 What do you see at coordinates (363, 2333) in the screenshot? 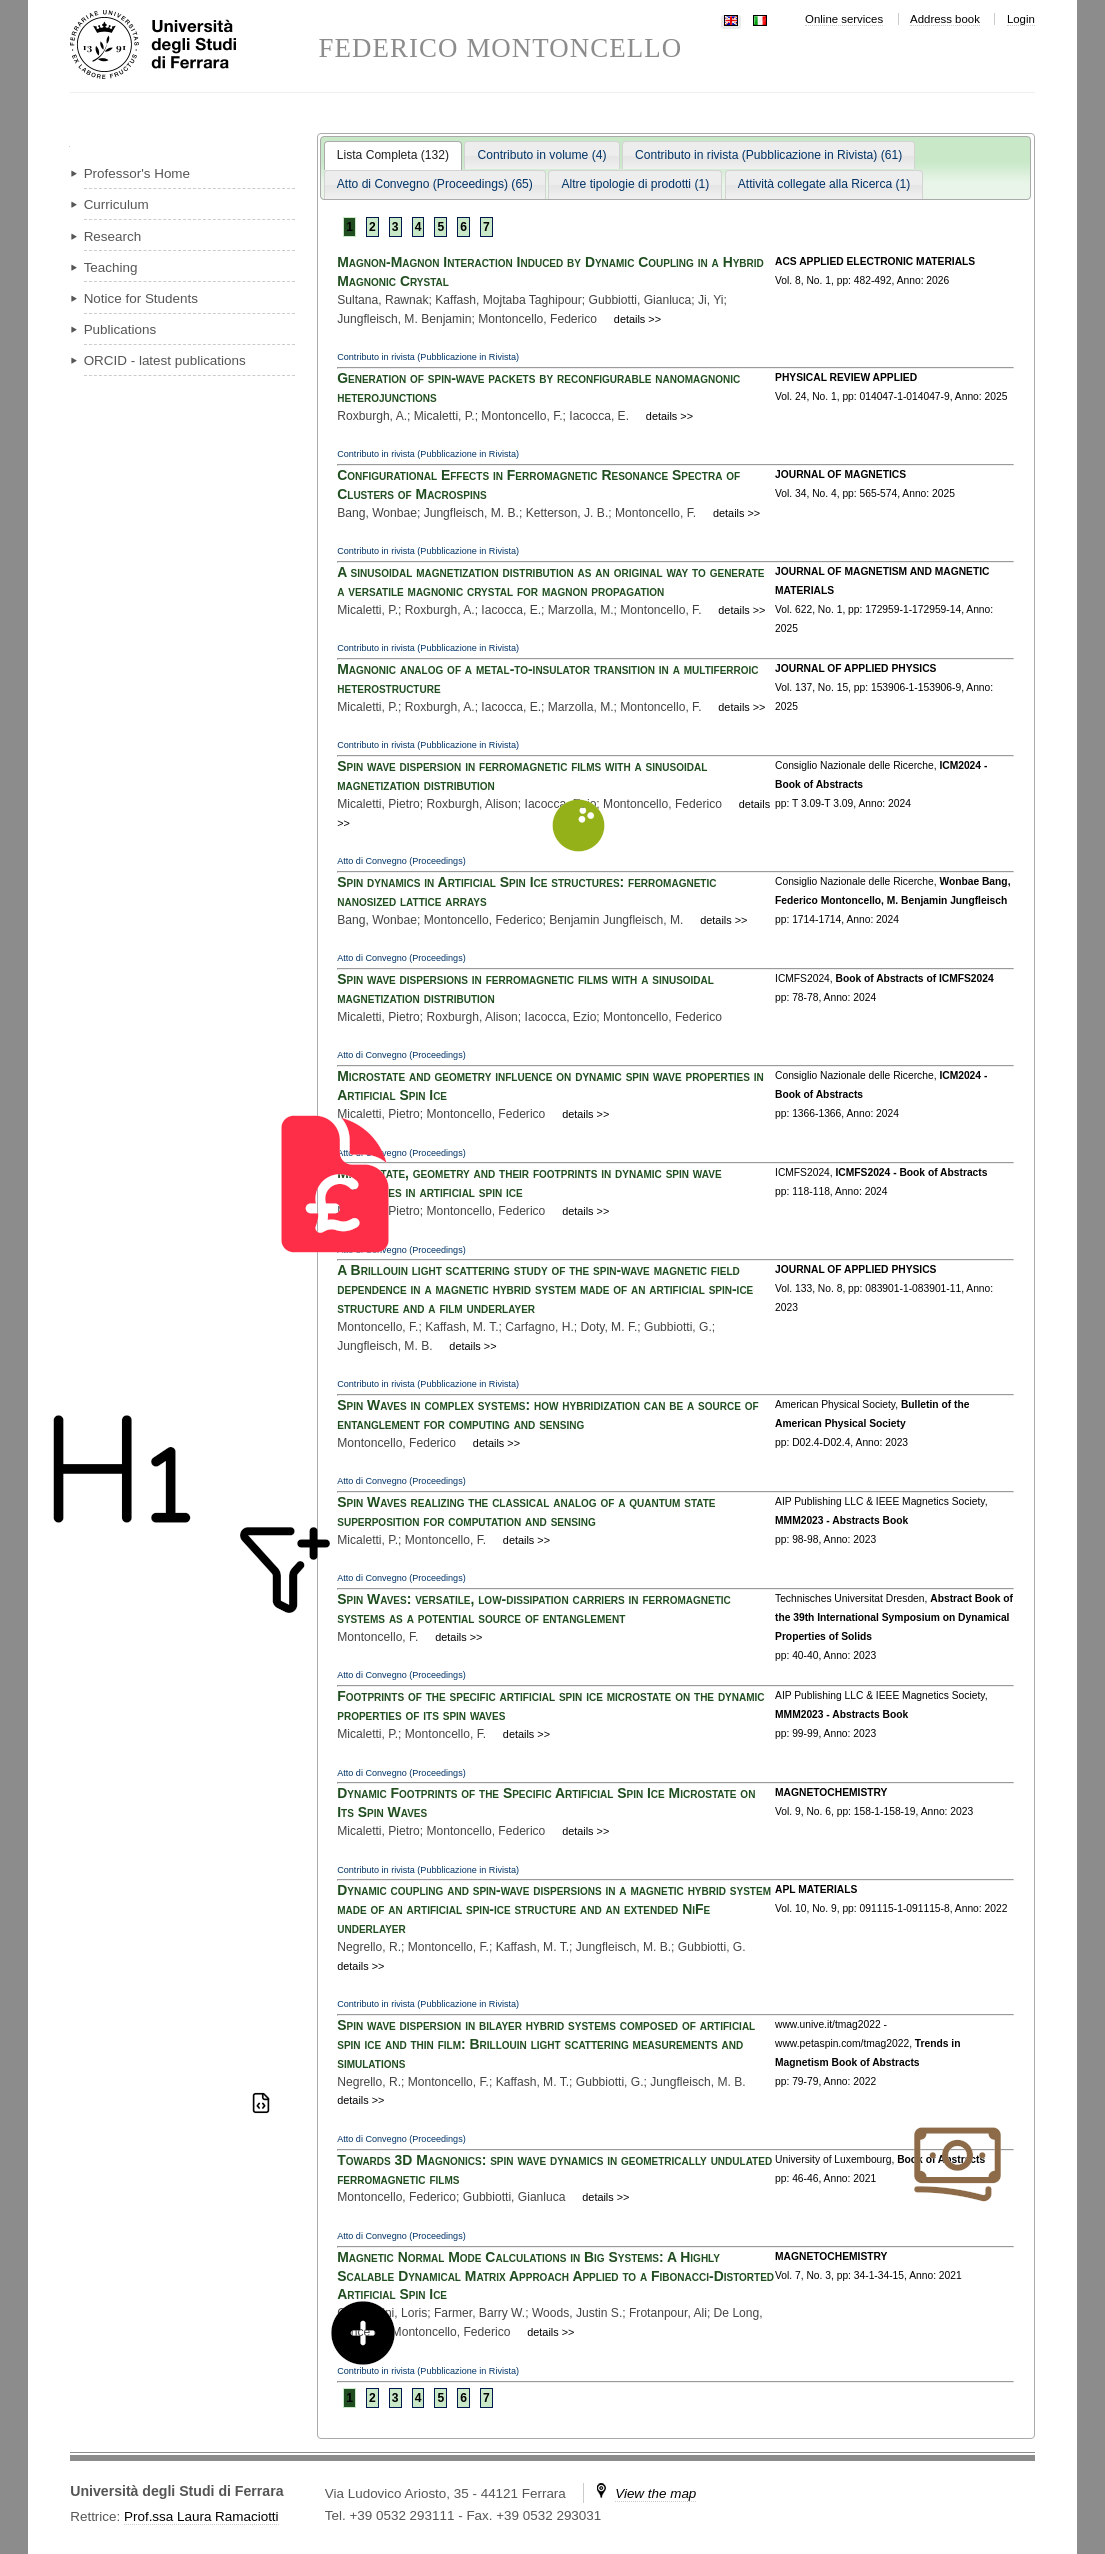
I see `add a new item` at bounding box center [363, 2333].